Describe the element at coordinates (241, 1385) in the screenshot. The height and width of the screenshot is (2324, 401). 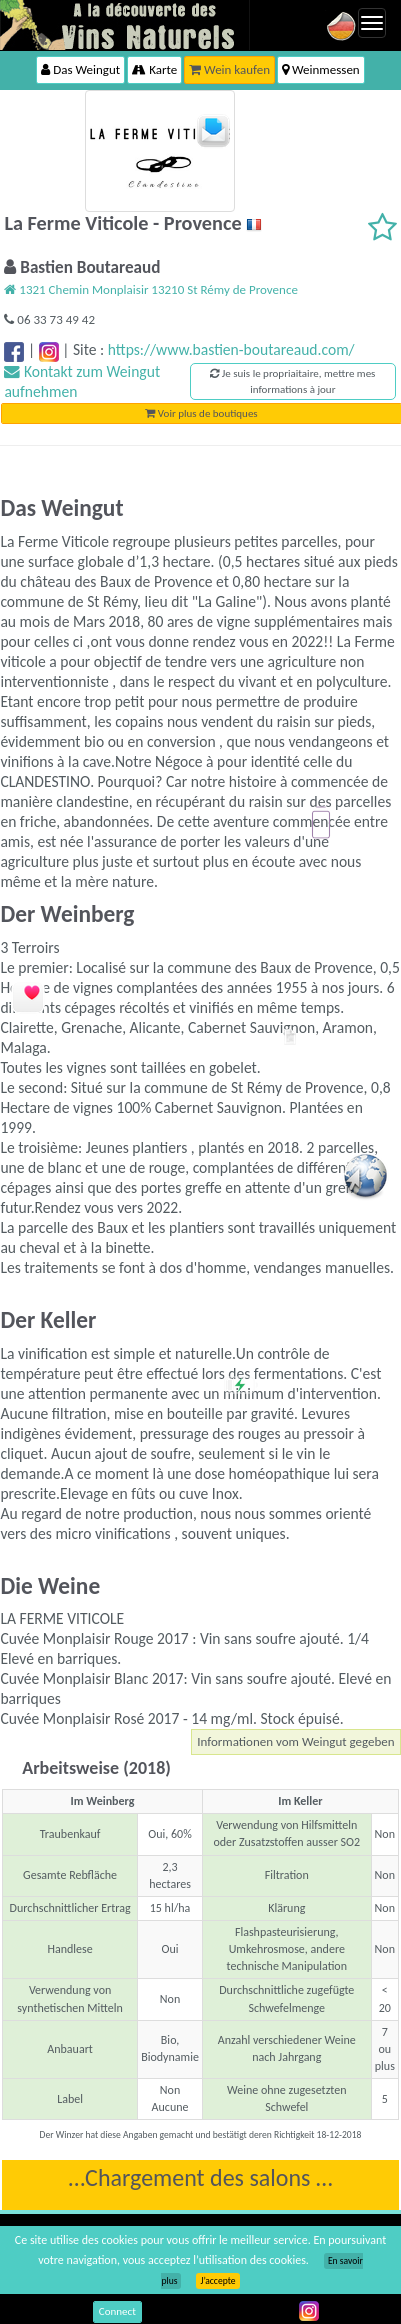
I see `indicates battery is charging at 20% capacity` at that location.